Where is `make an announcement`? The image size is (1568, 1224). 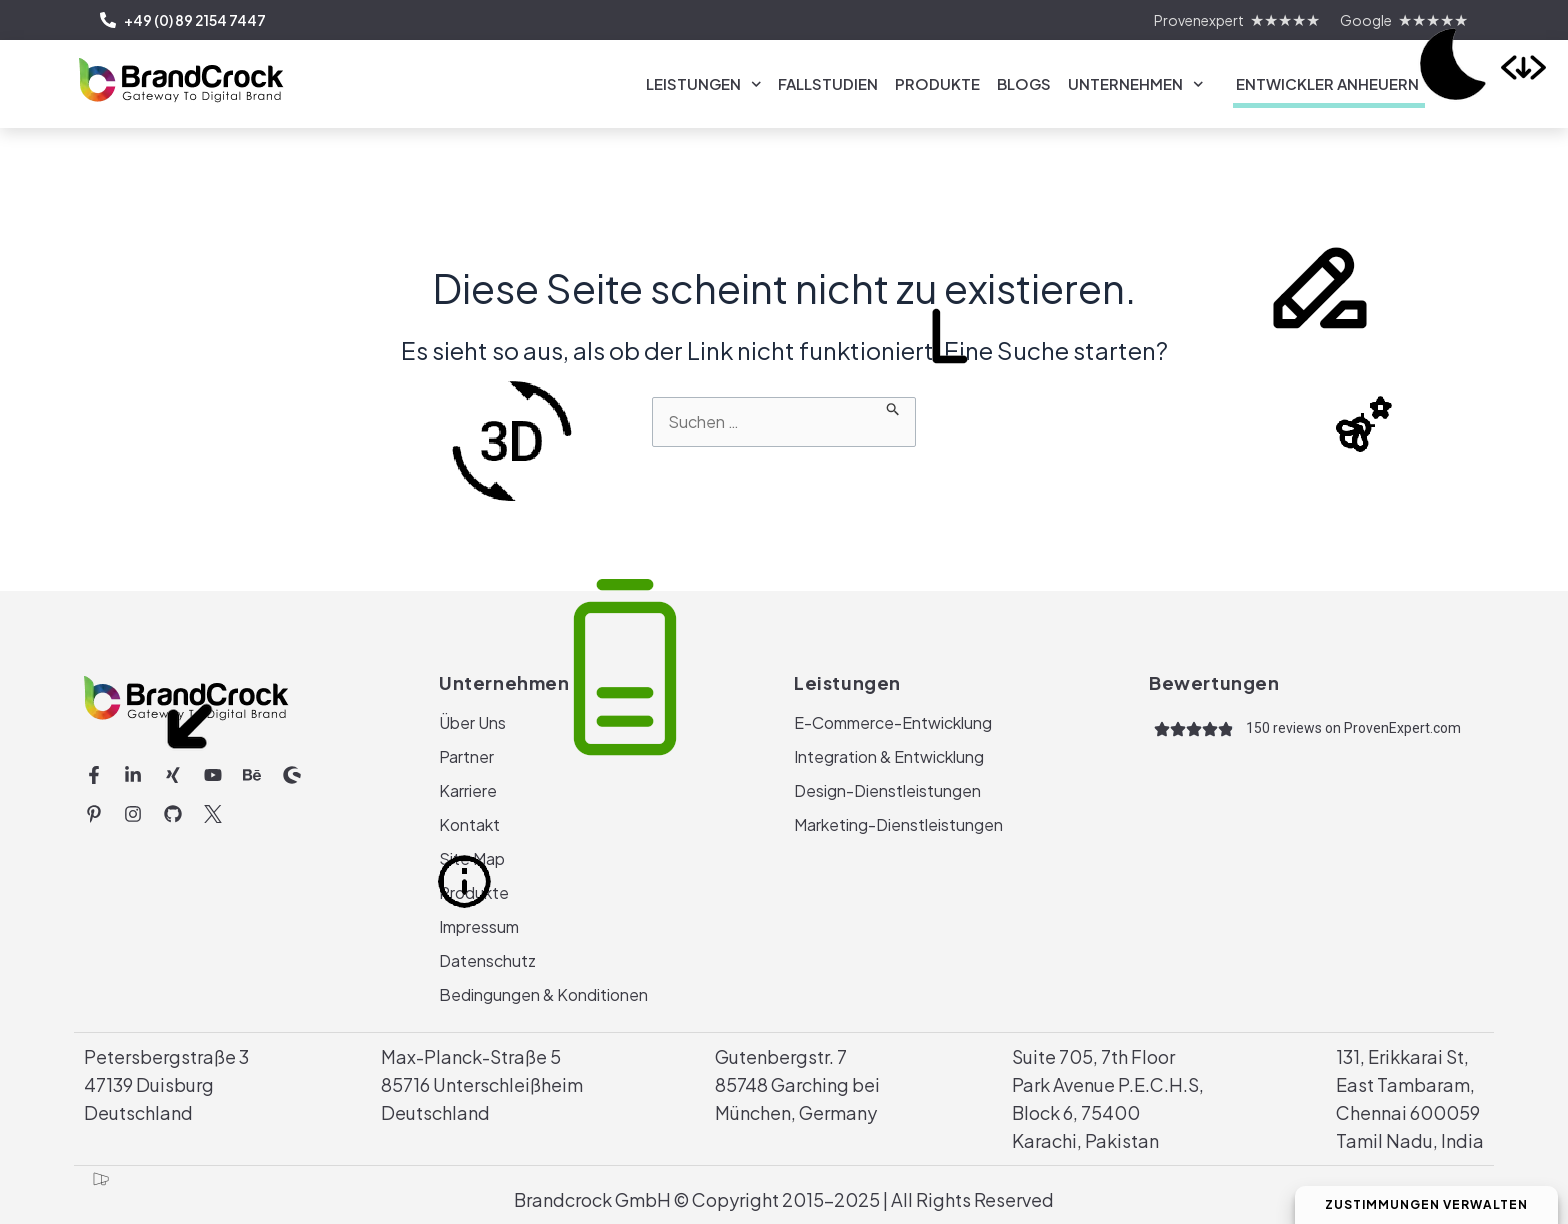 make an announcement is located at coordinates (100, 1179).